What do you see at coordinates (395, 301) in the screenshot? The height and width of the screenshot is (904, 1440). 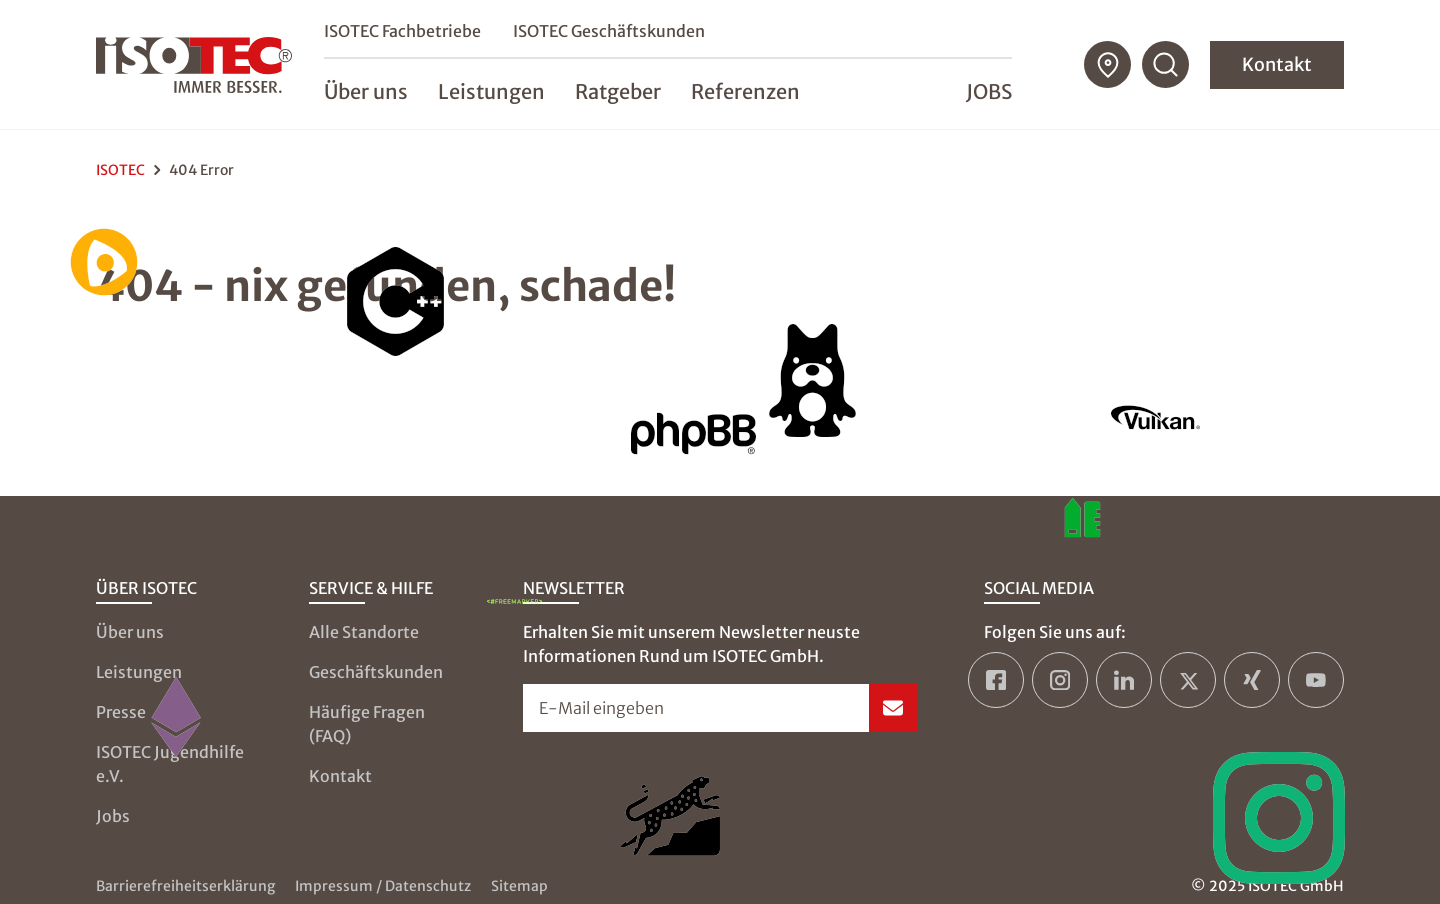 I see `indicates C++ programming language` at bounding box center [395, 301].